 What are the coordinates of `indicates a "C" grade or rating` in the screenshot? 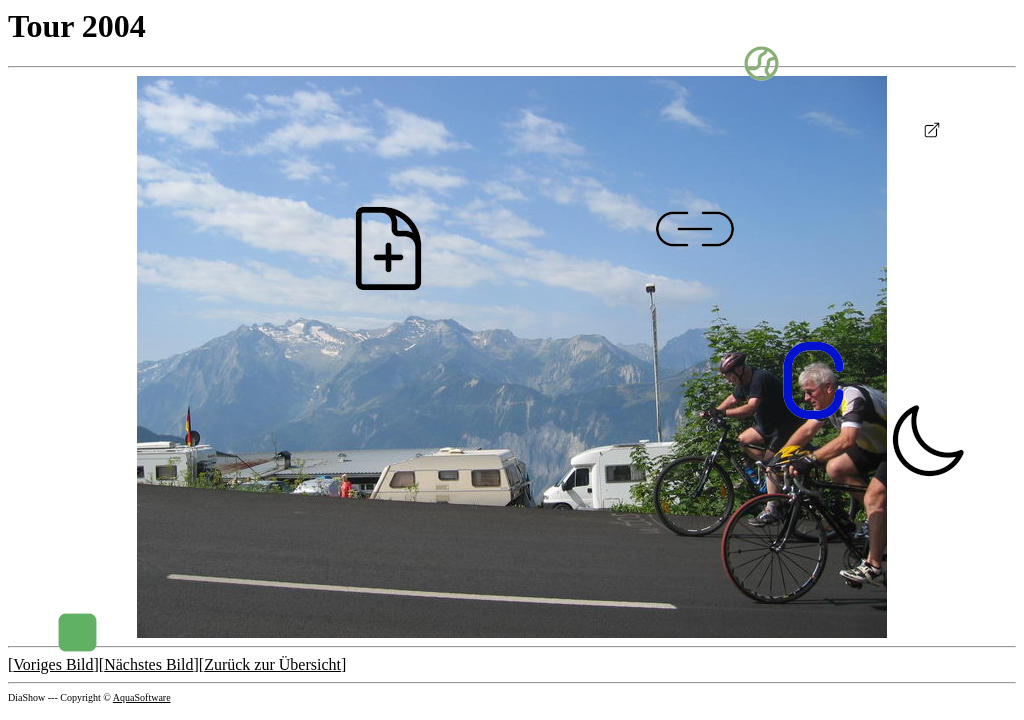 It's located at (813, 380).